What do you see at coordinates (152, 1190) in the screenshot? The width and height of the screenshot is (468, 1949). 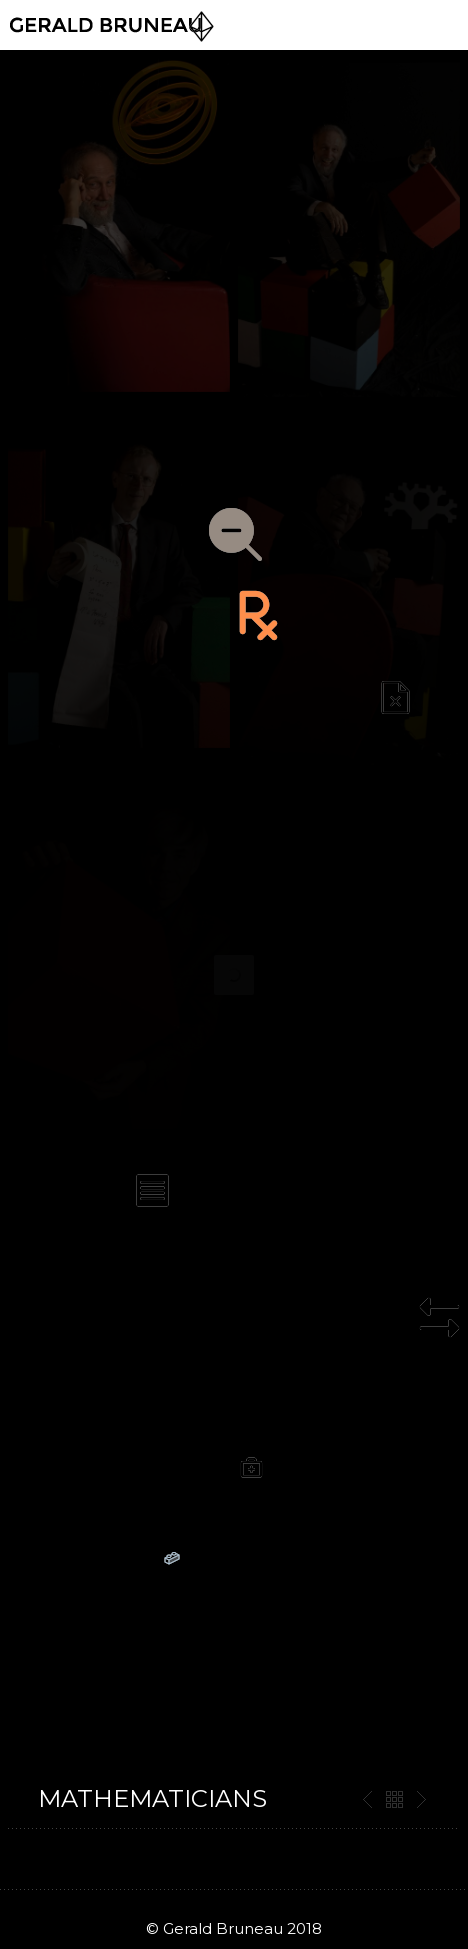 I see `justify text alignment` at bounding box center [152, 1190].